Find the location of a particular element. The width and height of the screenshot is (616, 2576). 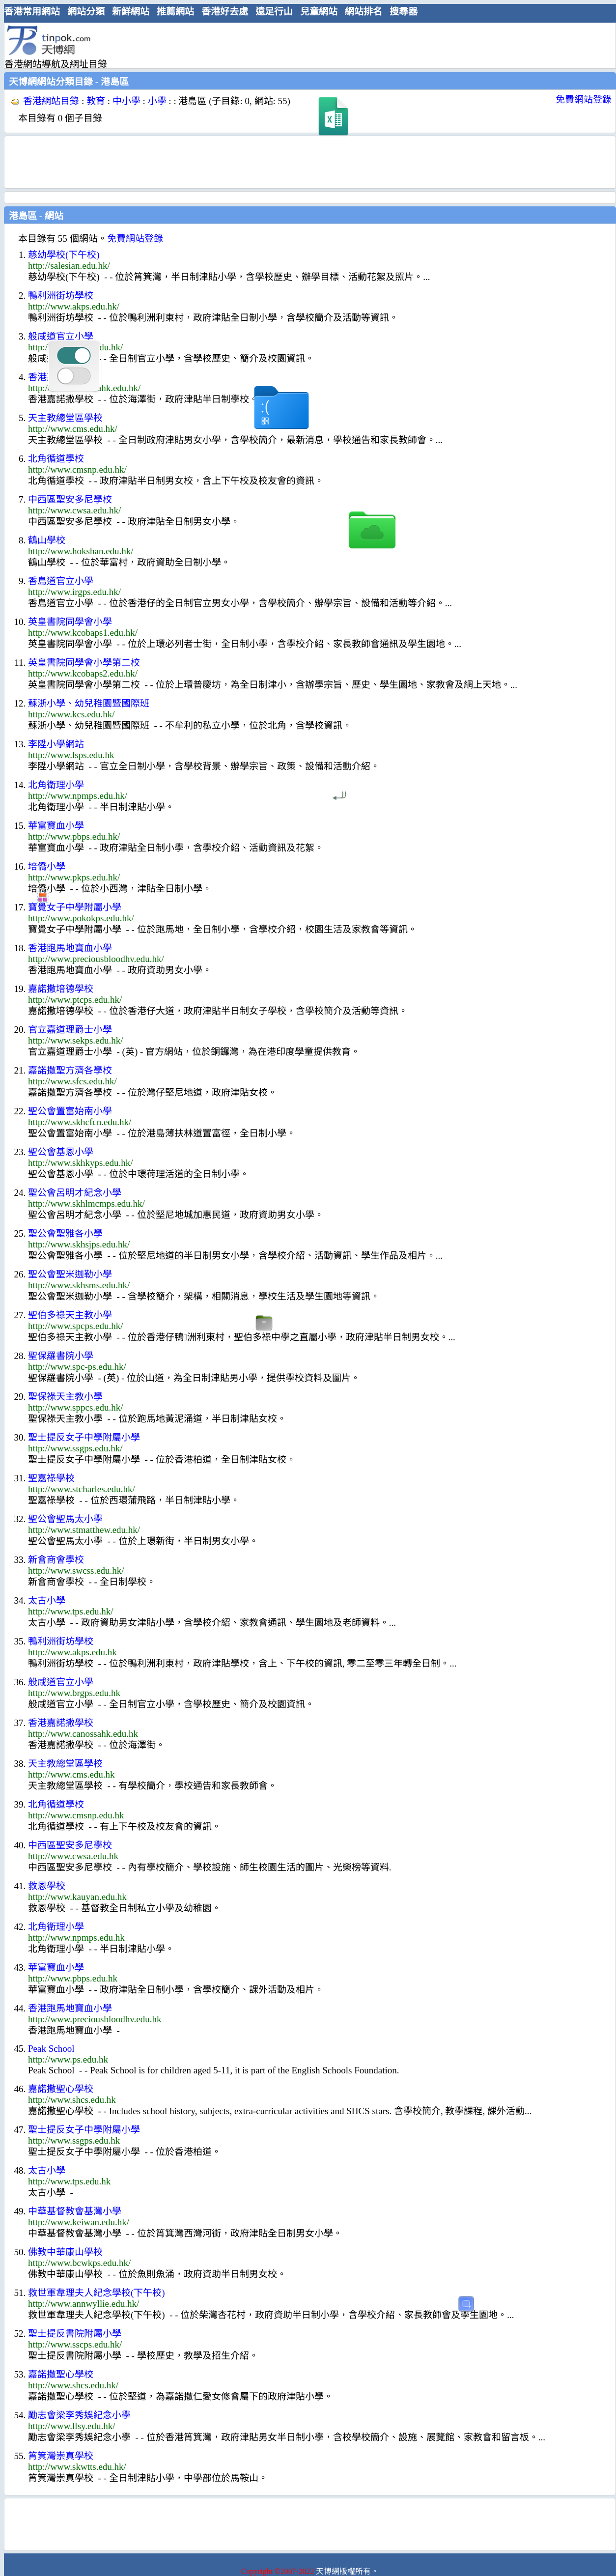

open system settings or preferences is located at coordinates (74, 366).